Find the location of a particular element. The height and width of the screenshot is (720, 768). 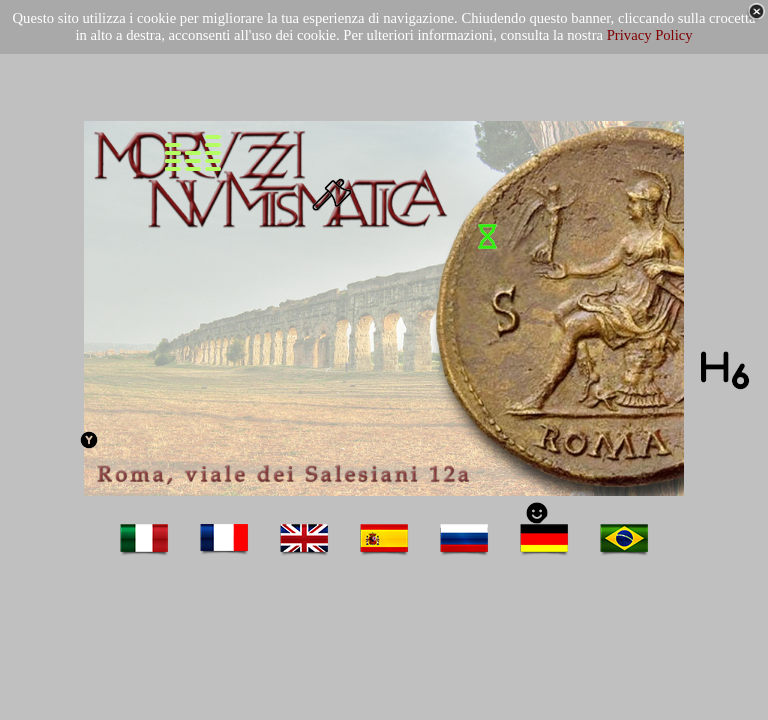

format text as heading level 6 is located at coordinates (722, 369).